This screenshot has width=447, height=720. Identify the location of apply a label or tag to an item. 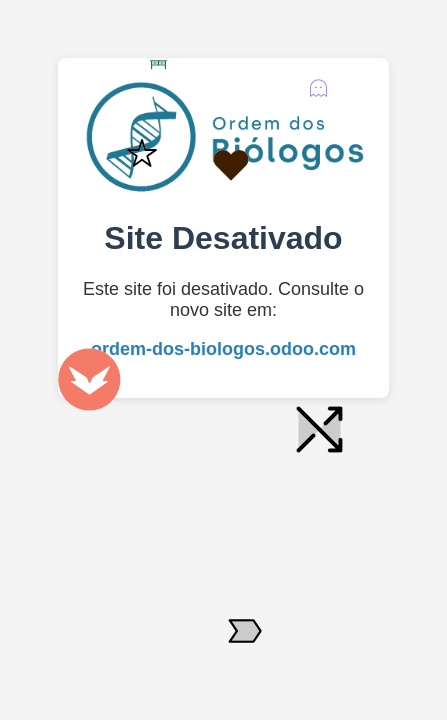
(244, 631).